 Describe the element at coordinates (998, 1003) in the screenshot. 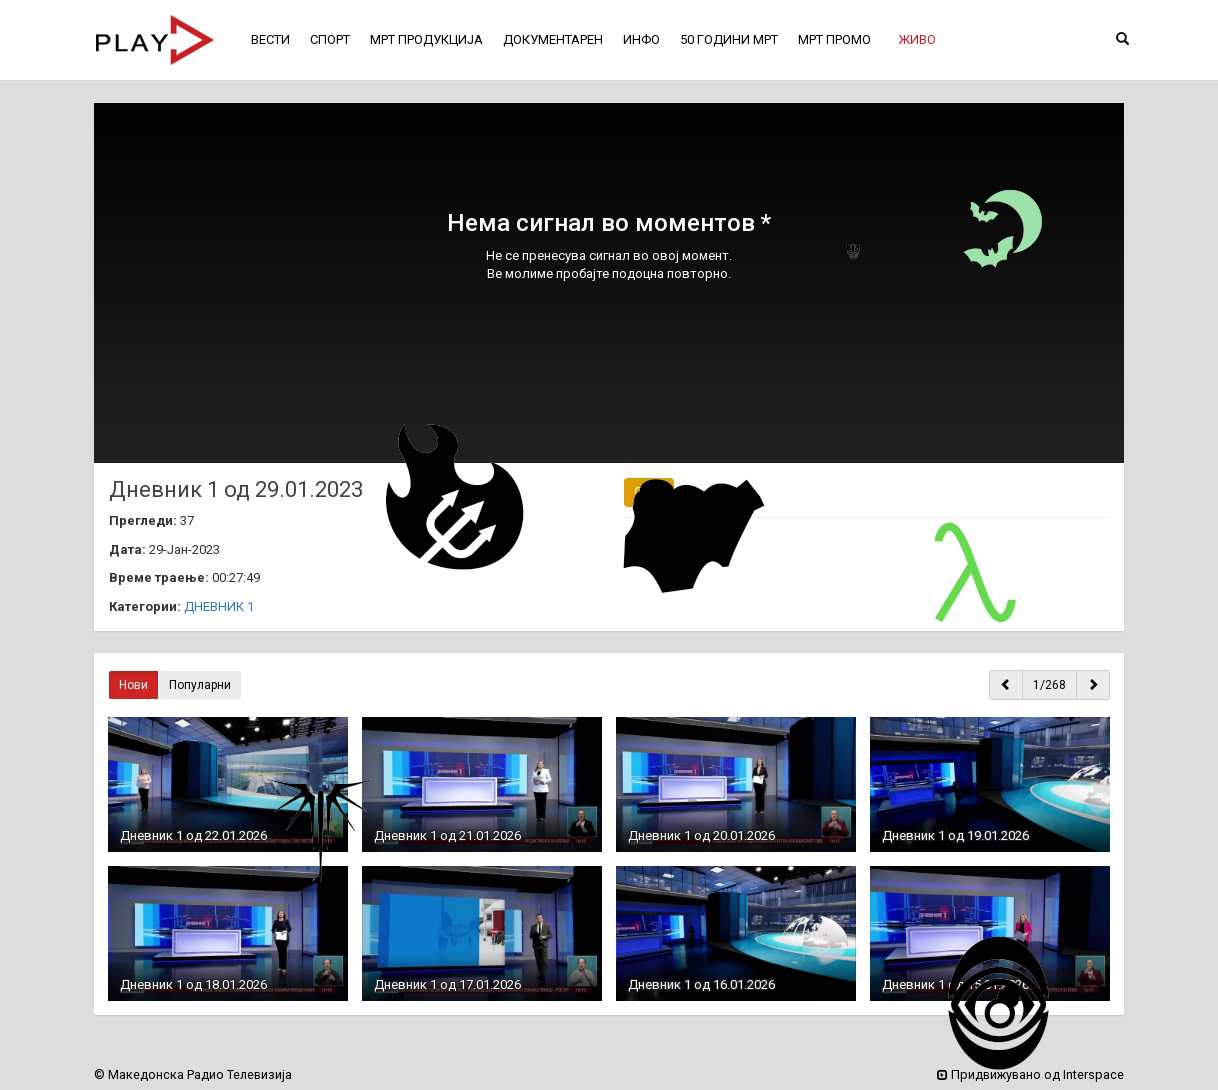

I see `select cyclops character or creature type` at that location.